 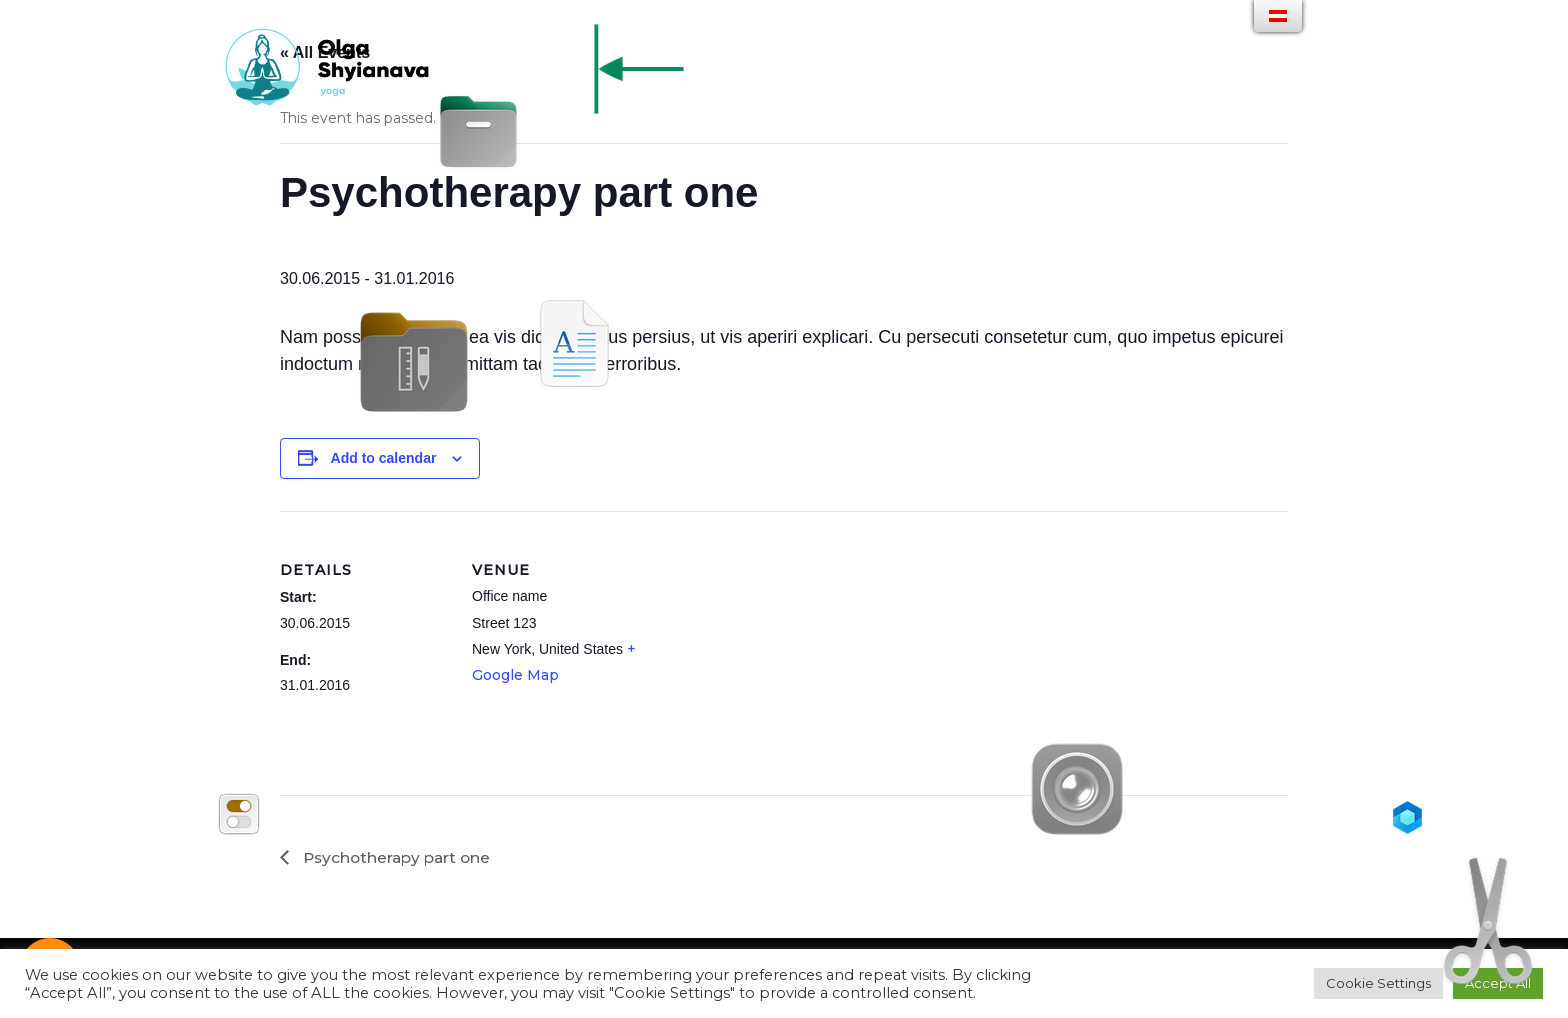 I want to click on open a word processing document, so click(x=574, y=343).